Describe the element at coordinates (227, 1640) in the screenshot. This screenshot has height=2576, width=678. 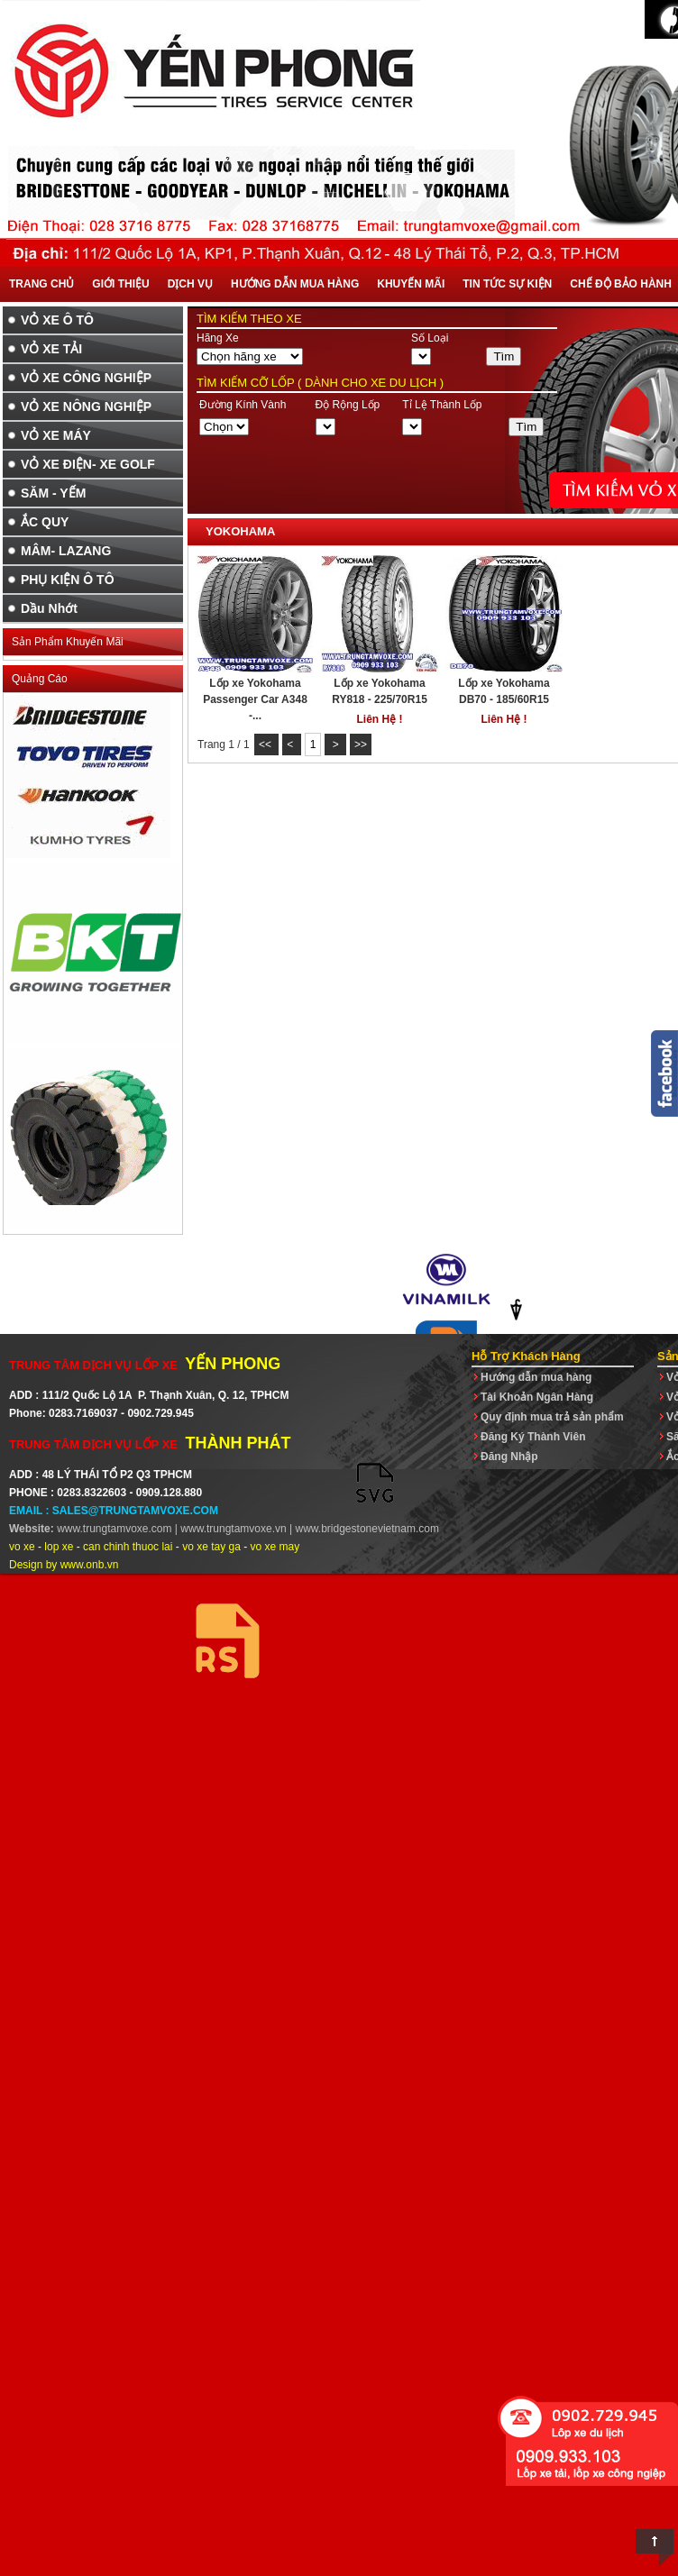
I see `a Rust source code file` at that location.